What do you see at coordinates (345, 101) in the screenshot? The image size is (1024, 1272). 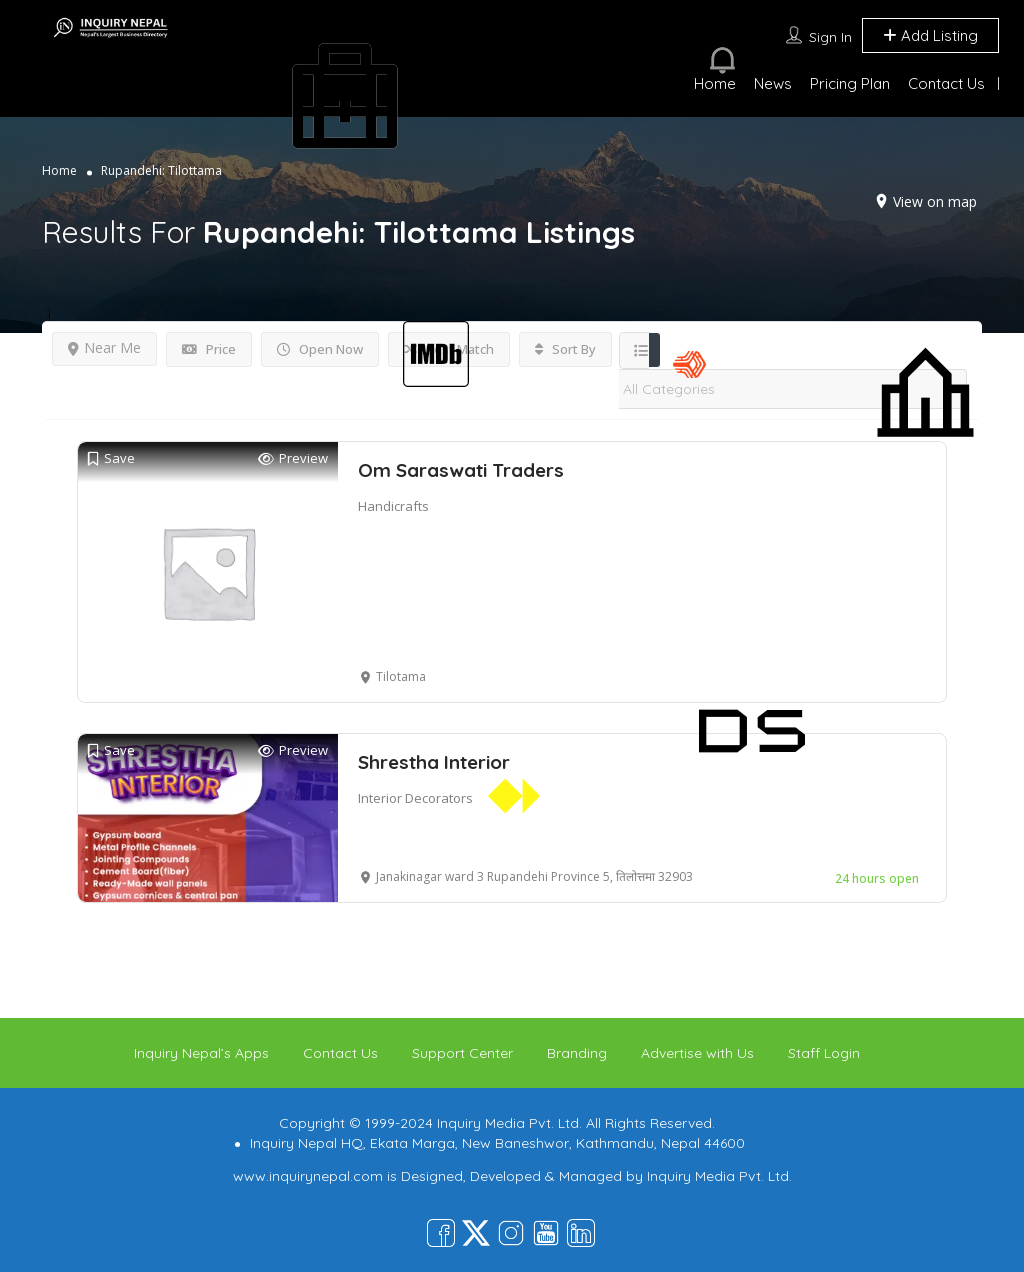 I see `access work or business documents` at bounding box center [345, 101].